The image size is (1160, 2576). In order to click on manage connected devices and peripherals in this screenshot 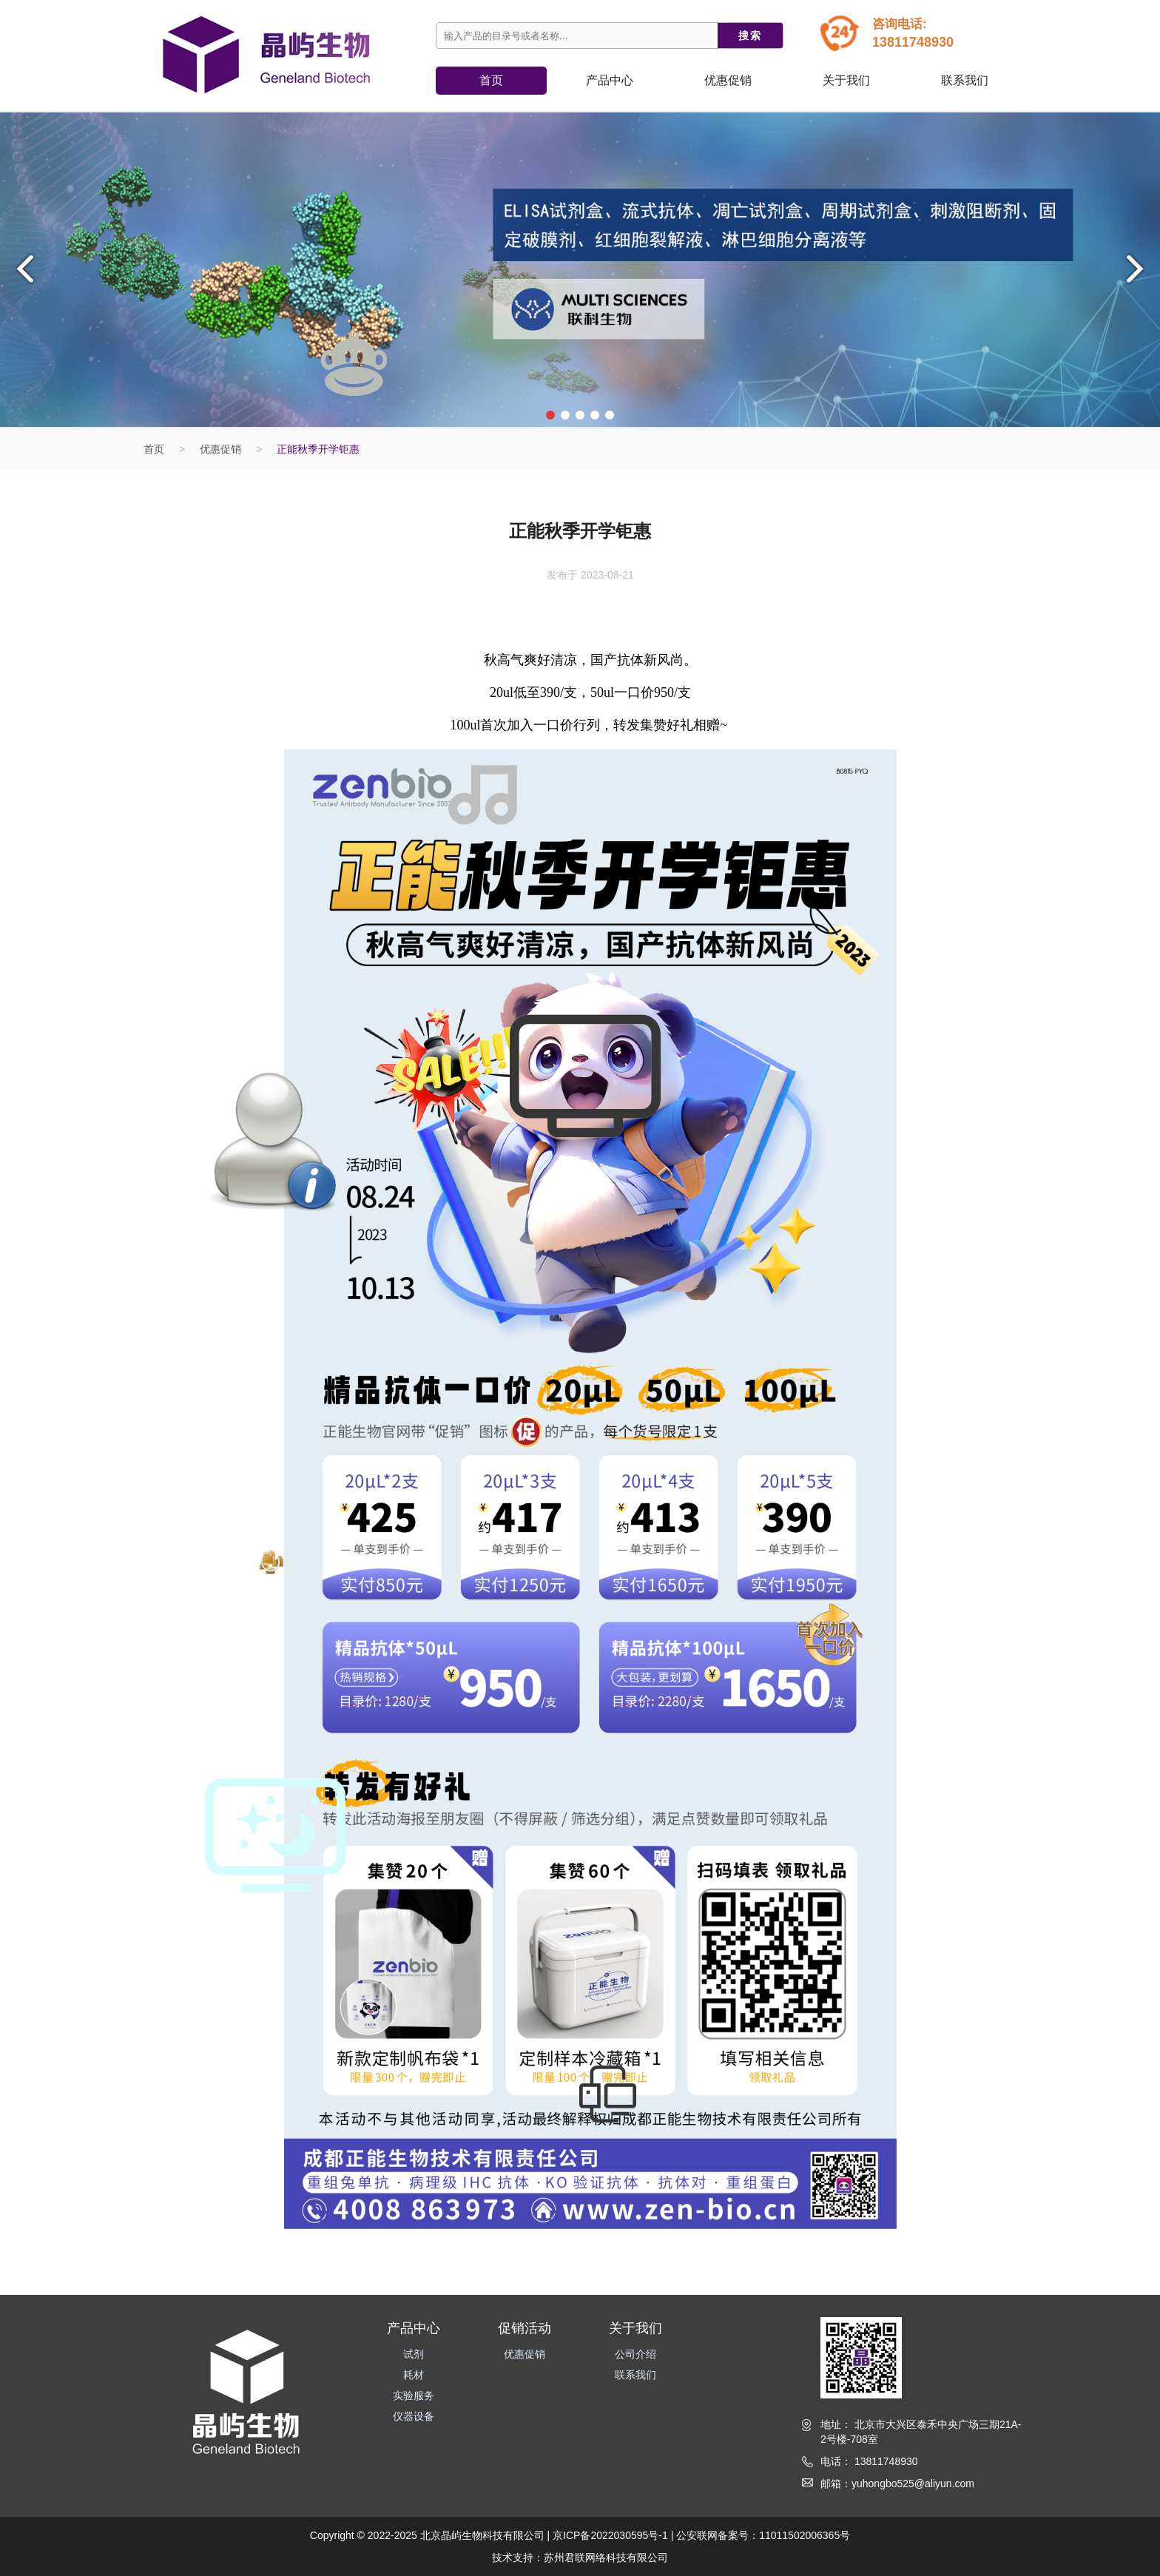, I will do `click(607, 2094)`.